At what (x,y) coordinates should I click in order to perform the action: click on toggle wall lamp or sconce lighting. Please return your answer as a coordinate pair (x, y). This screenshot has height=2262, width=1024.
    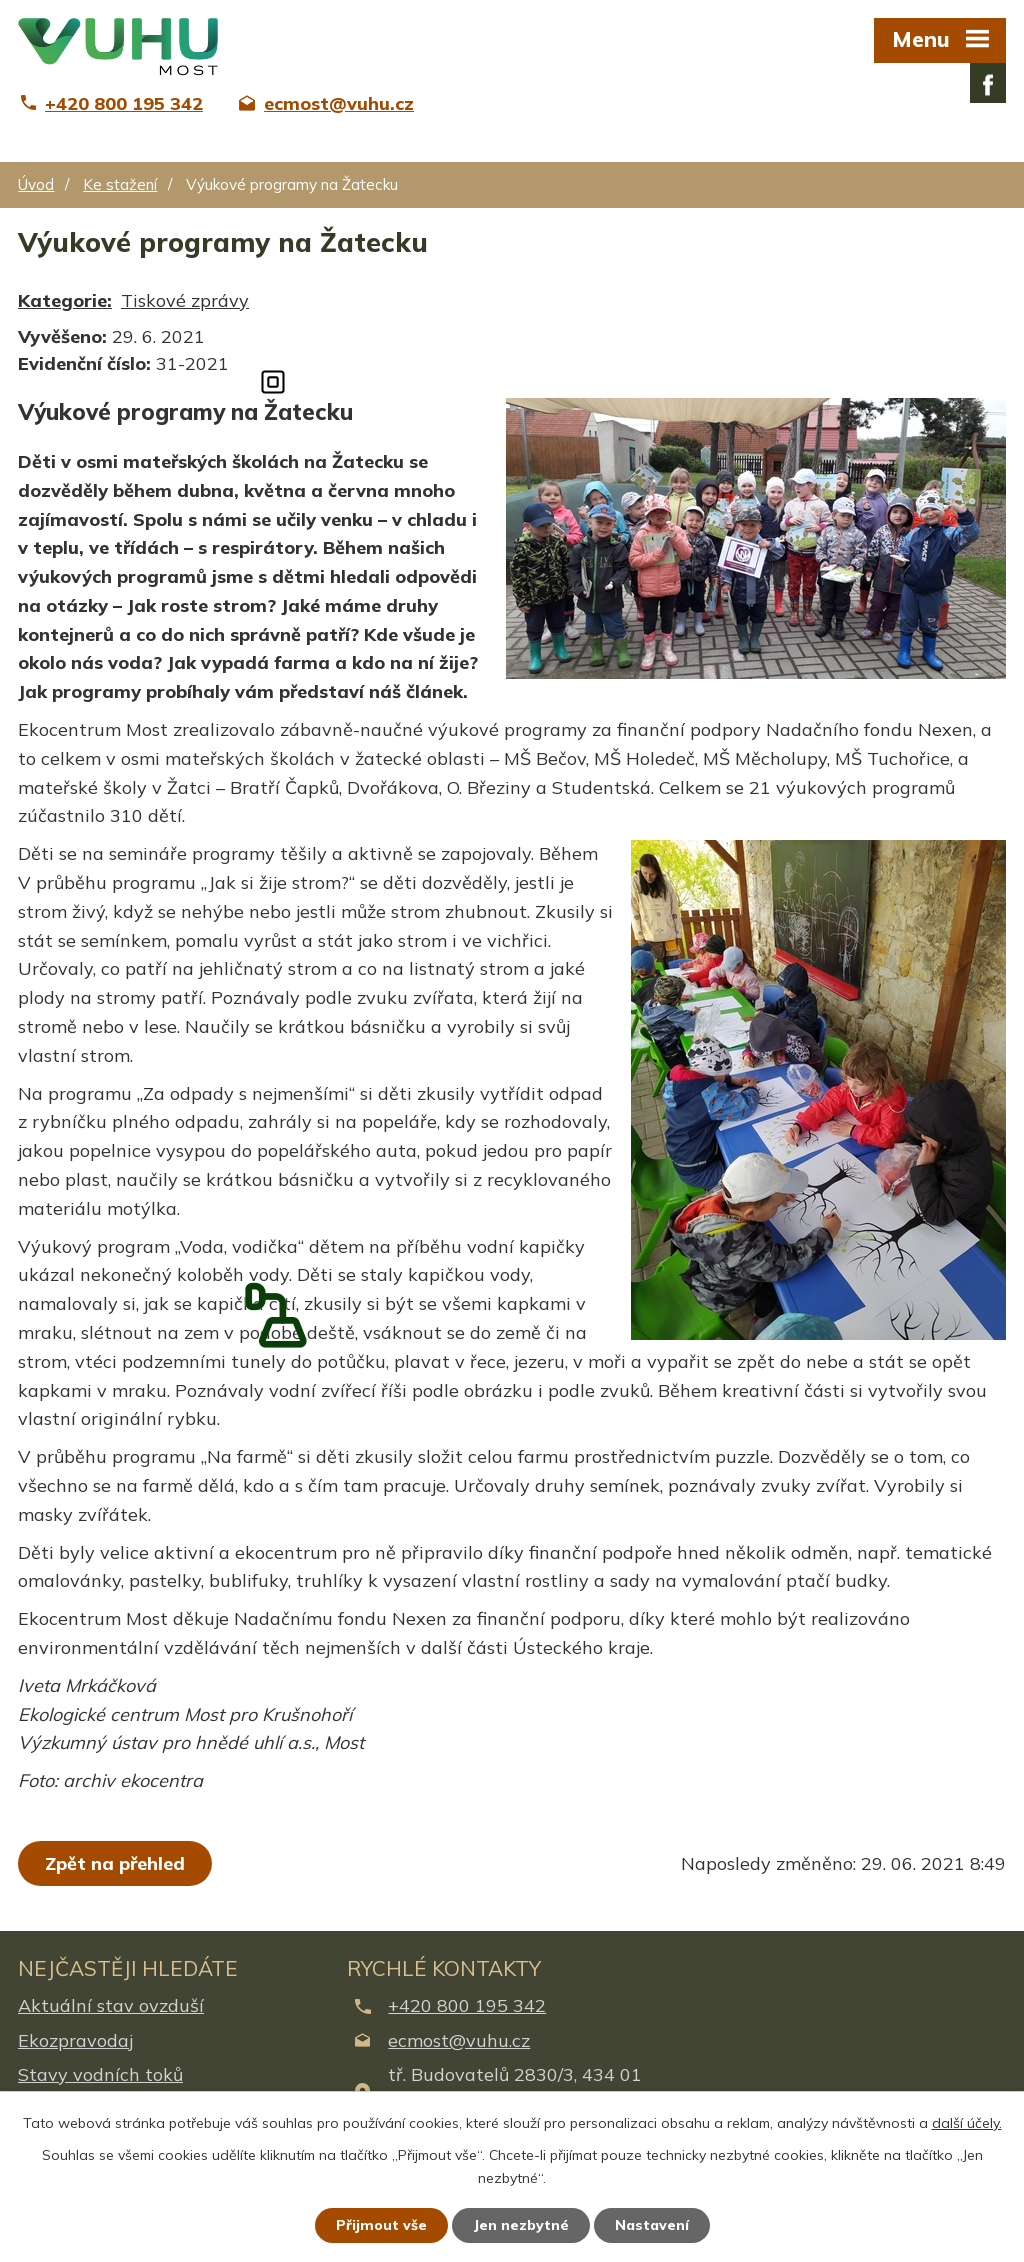
    Looking at the image, I should click on (276, 1317).